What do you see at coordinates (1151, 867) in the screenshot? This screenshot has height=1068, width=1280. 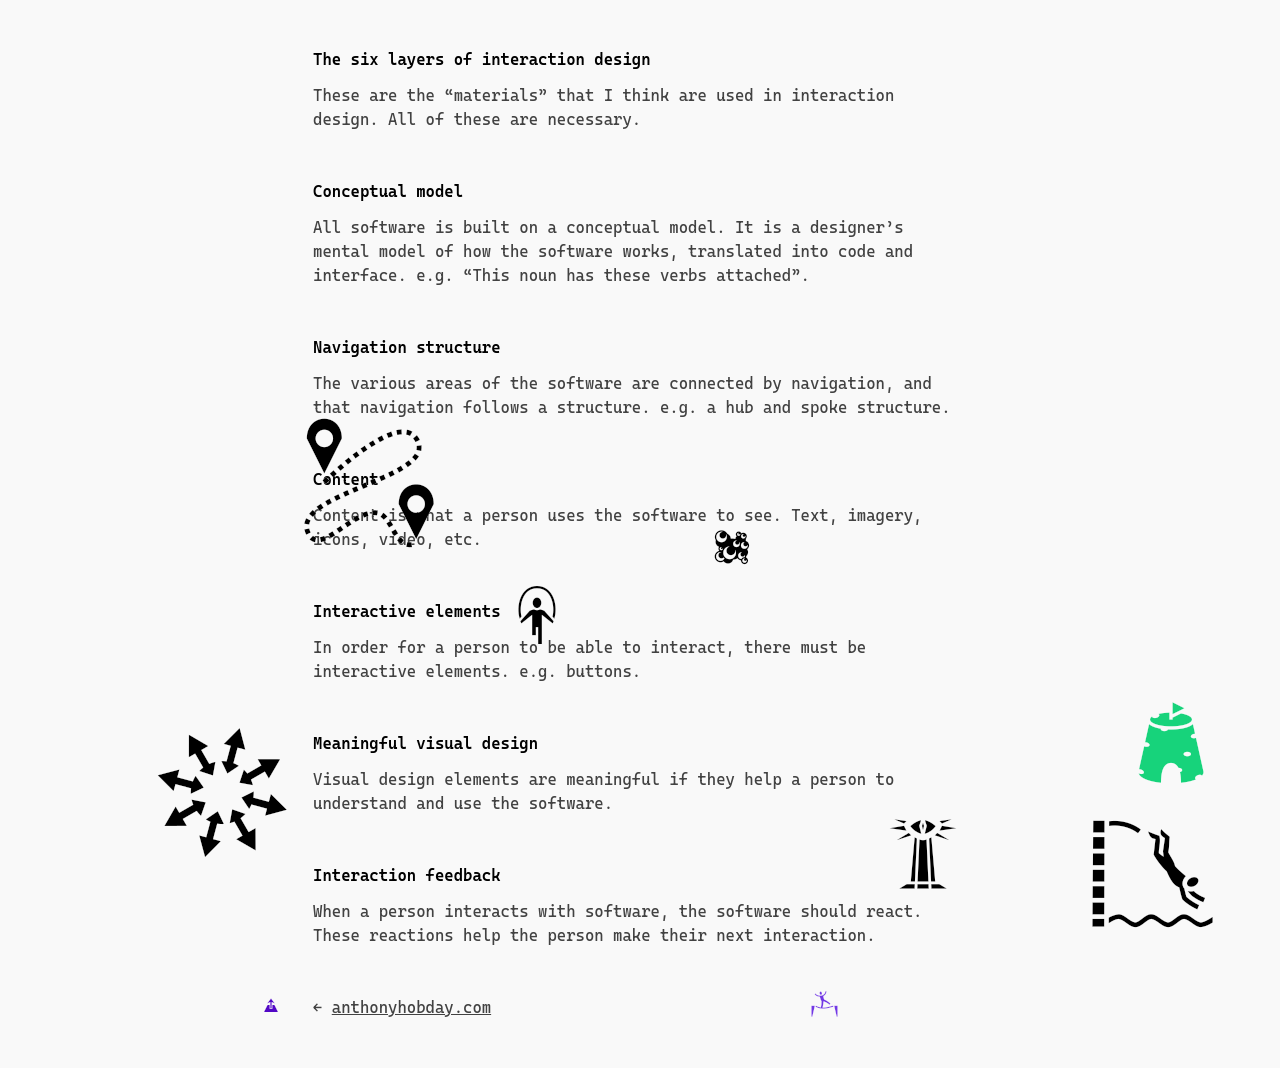 I see `access swimming pool or diving activities` at bounding box center [1151, 867].